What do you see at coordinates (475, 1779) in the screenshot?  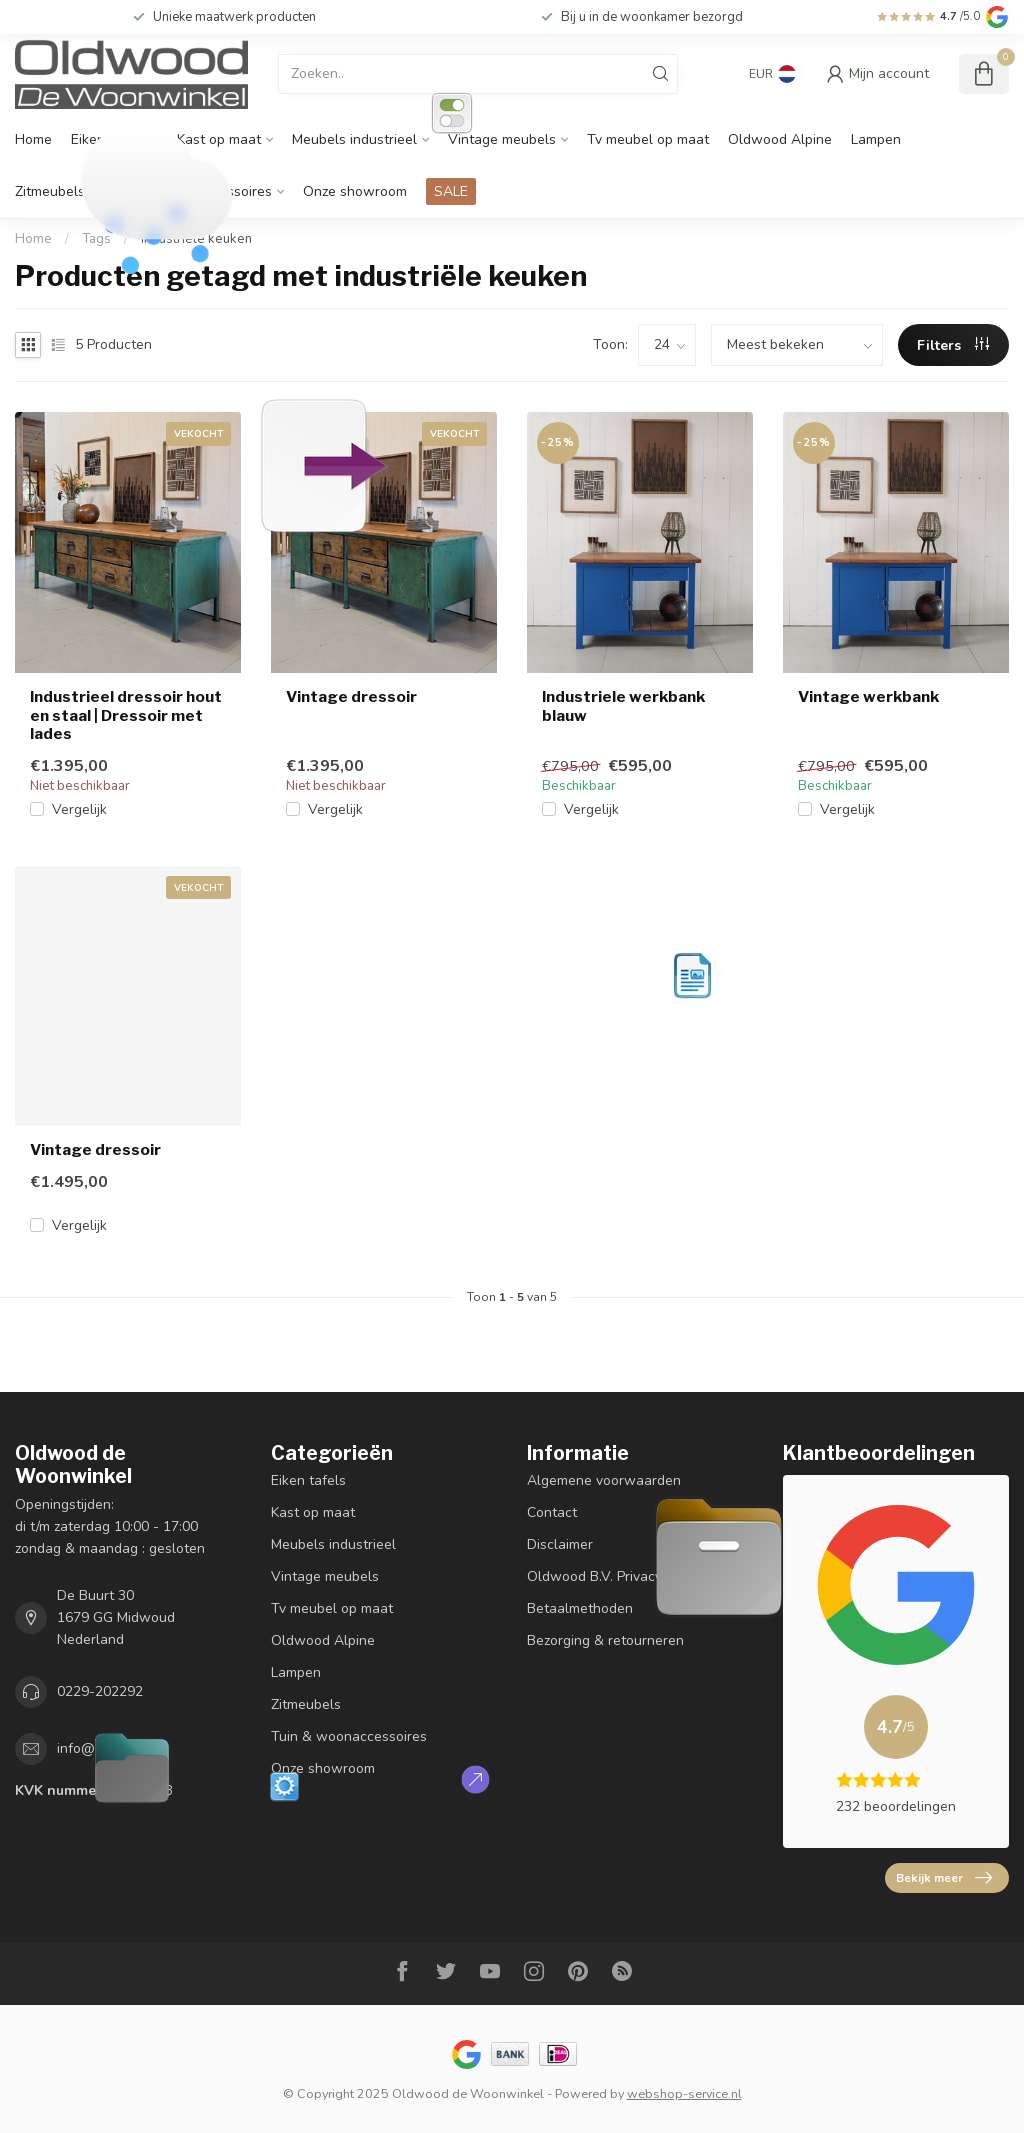 I see `indicates a symbolic link or shortcut to another file` at bounding box center [475, 1779].